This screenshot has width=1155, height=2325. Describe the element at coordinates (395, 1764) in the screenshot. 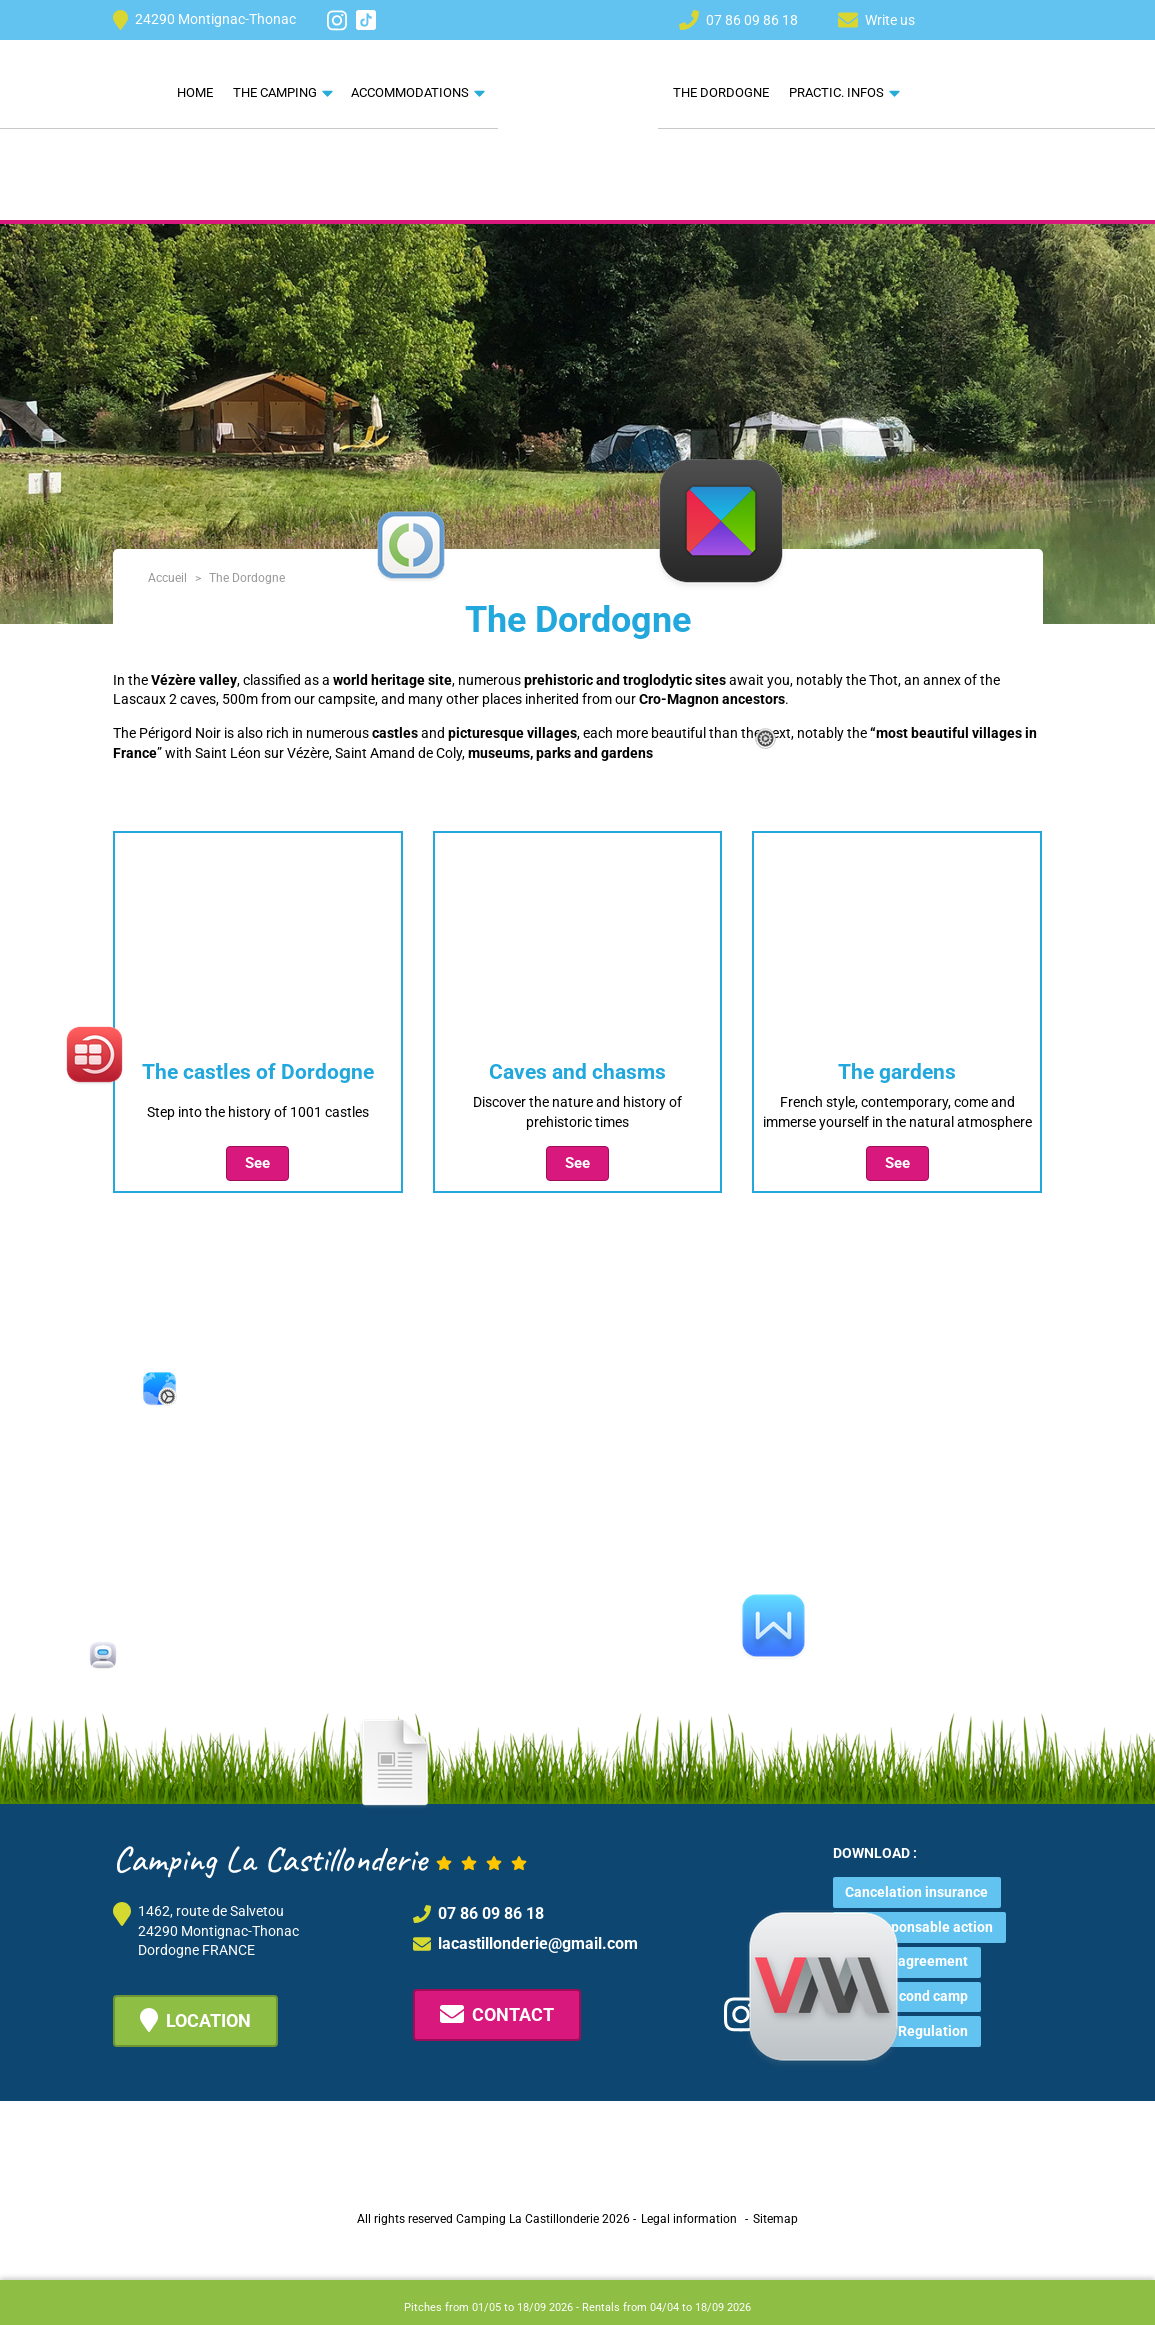

I see `a generic document or text file` at that location.